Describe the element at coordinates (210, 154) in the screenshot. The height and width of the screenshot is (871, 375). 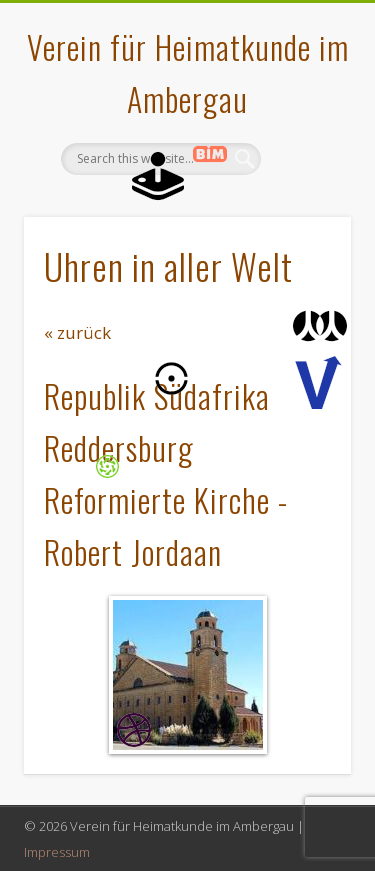
I see `open the BIM store app` at that location.